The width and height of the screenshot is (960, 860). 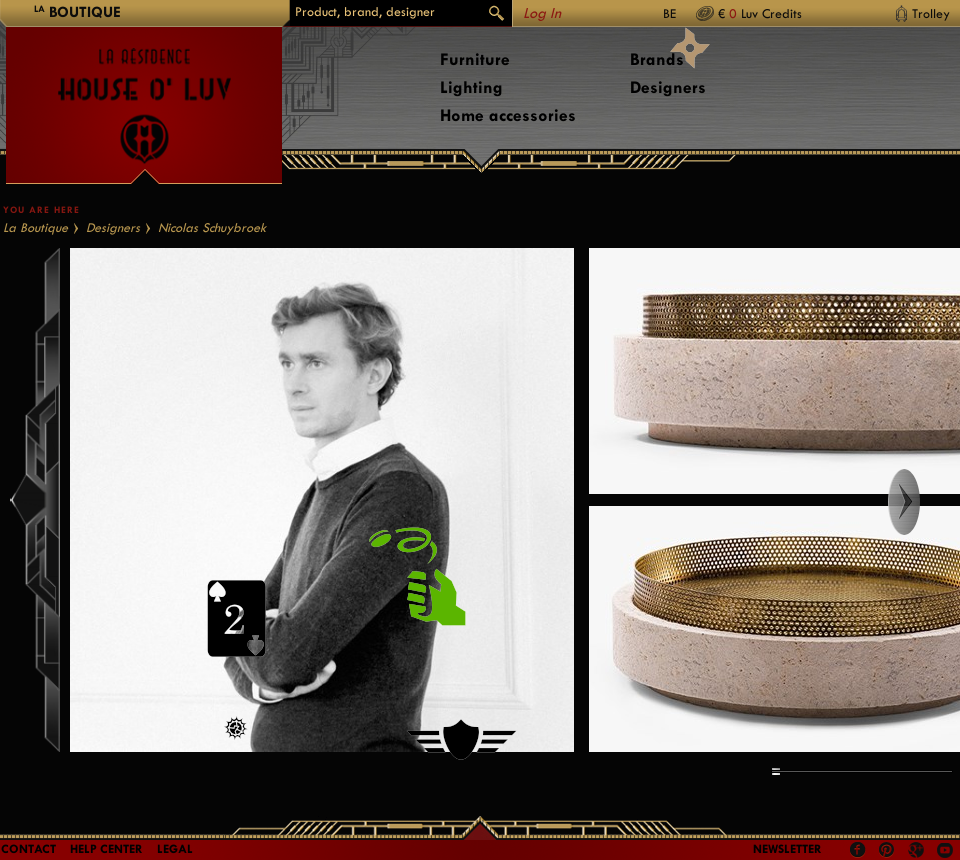 I want to click on ninja or stealth game mode, so click(x=690, y=48).